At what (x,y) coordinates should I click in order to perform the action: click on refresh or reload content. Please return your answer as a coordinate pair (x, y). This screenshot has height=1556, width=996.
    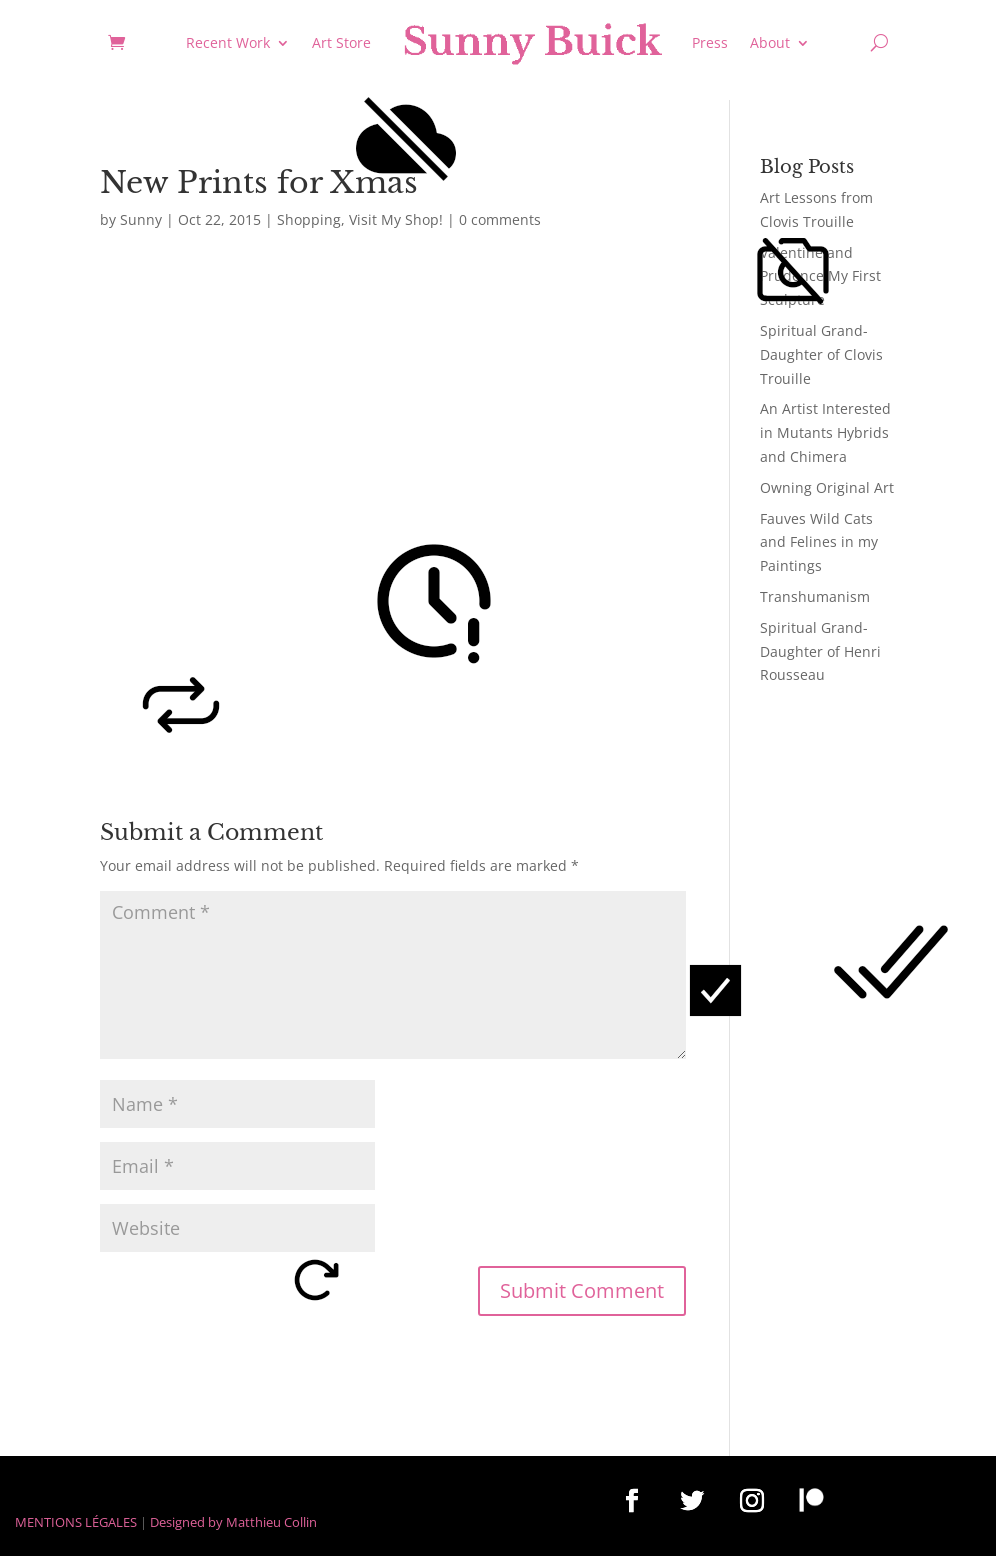
    Looking at the image, I should click on (315, 1280).